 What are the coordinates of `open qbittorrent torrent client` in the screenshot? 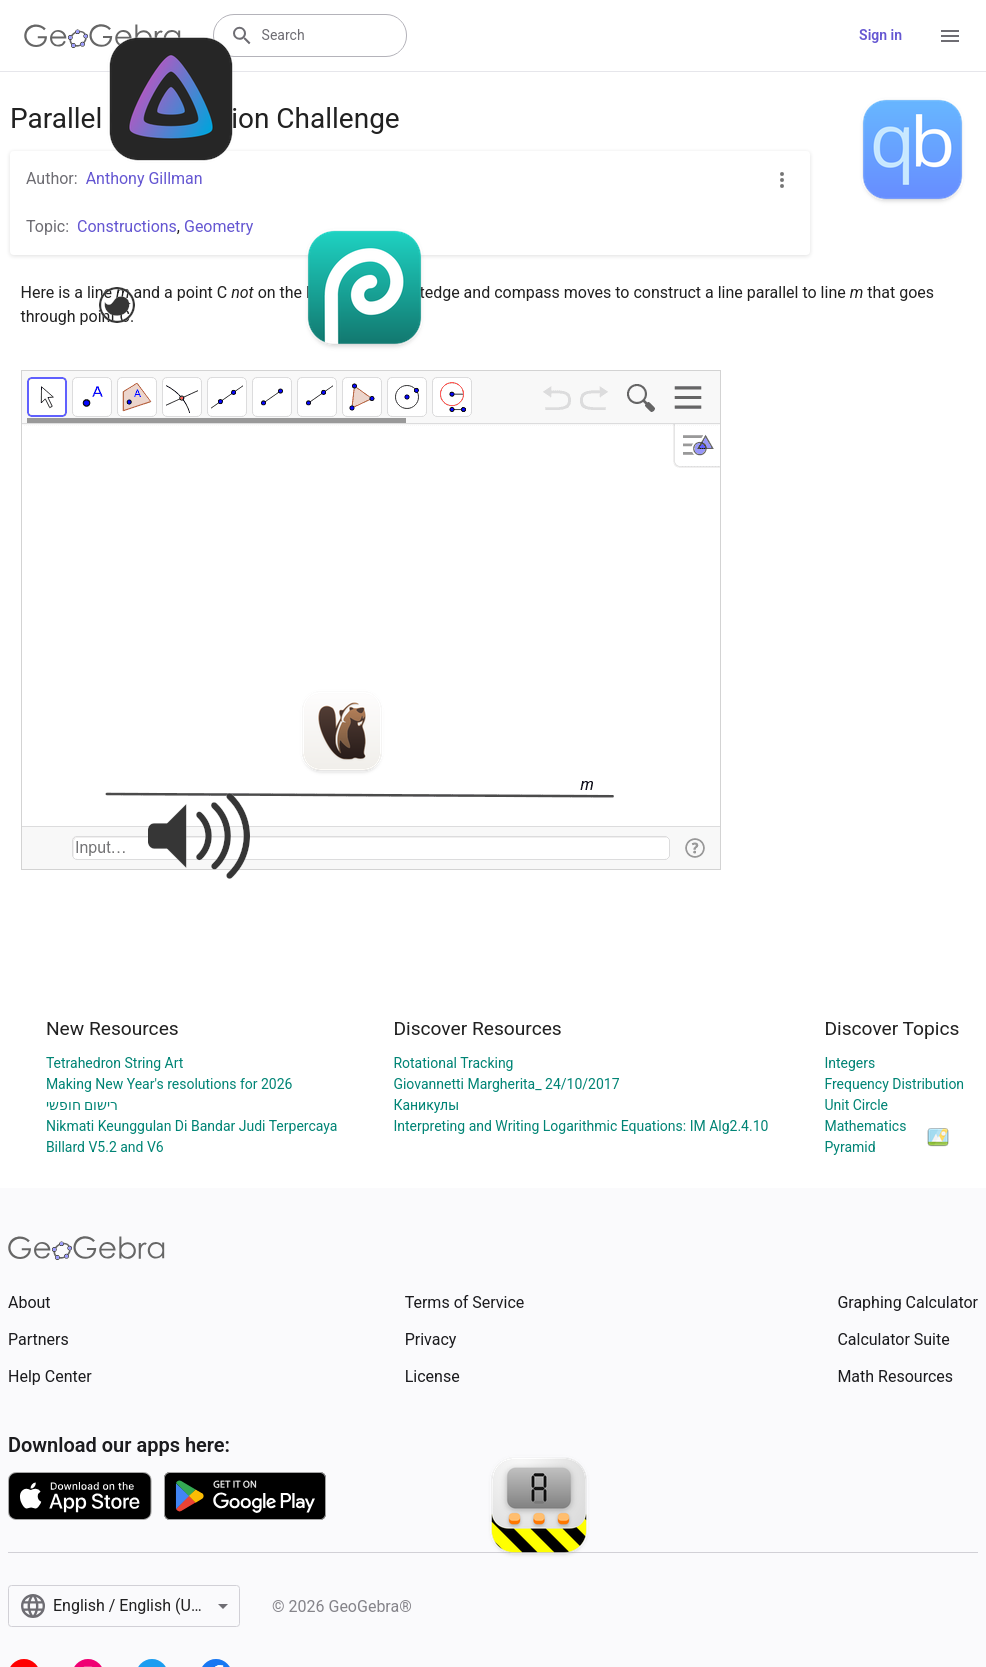 It's located at (912, 149).